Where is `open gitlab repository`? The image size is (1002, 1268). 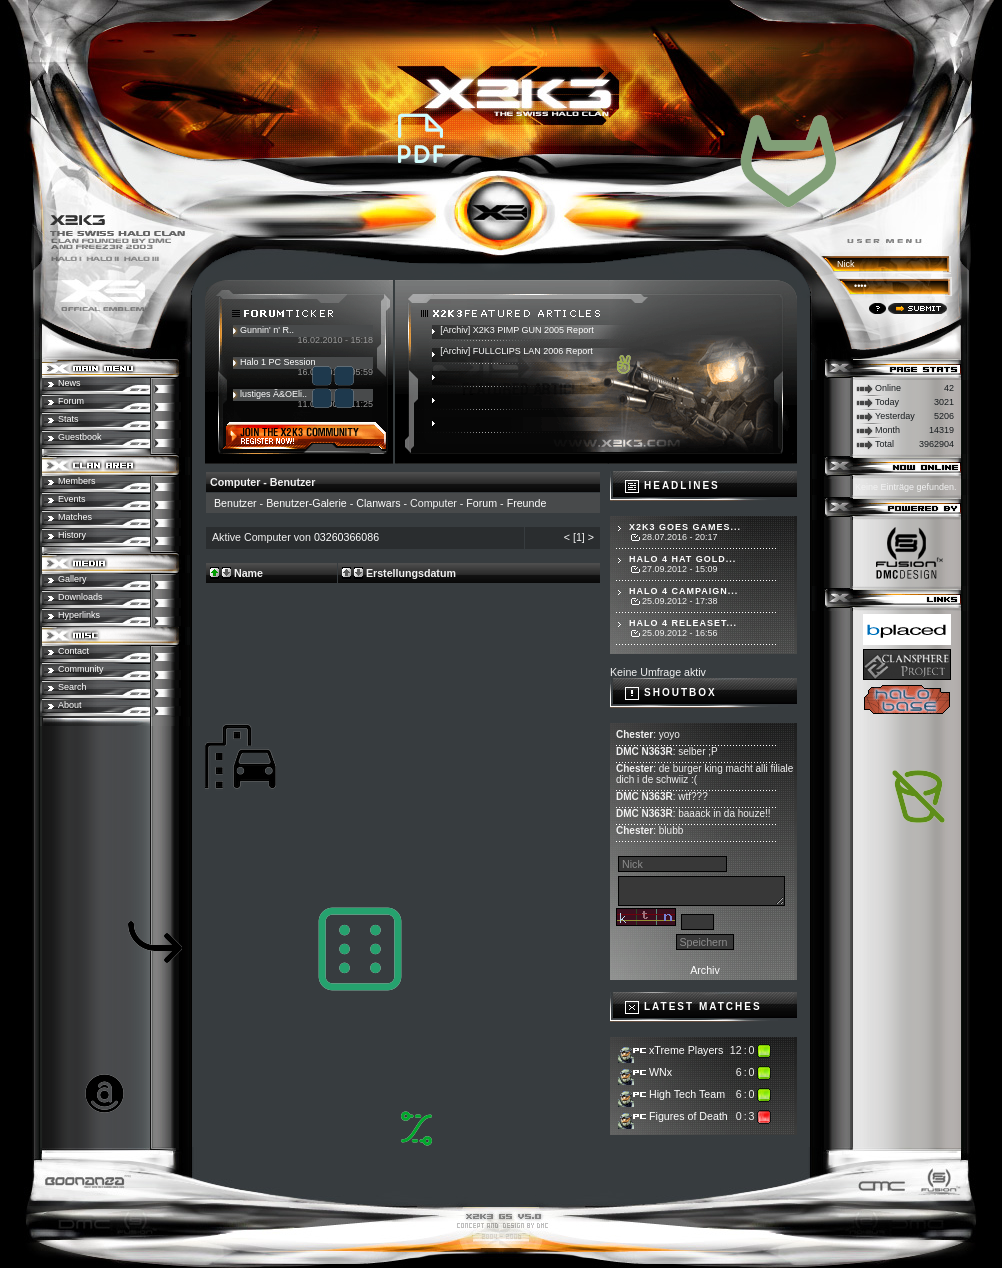 open gitlab repository is located at coordinates (788, 159).